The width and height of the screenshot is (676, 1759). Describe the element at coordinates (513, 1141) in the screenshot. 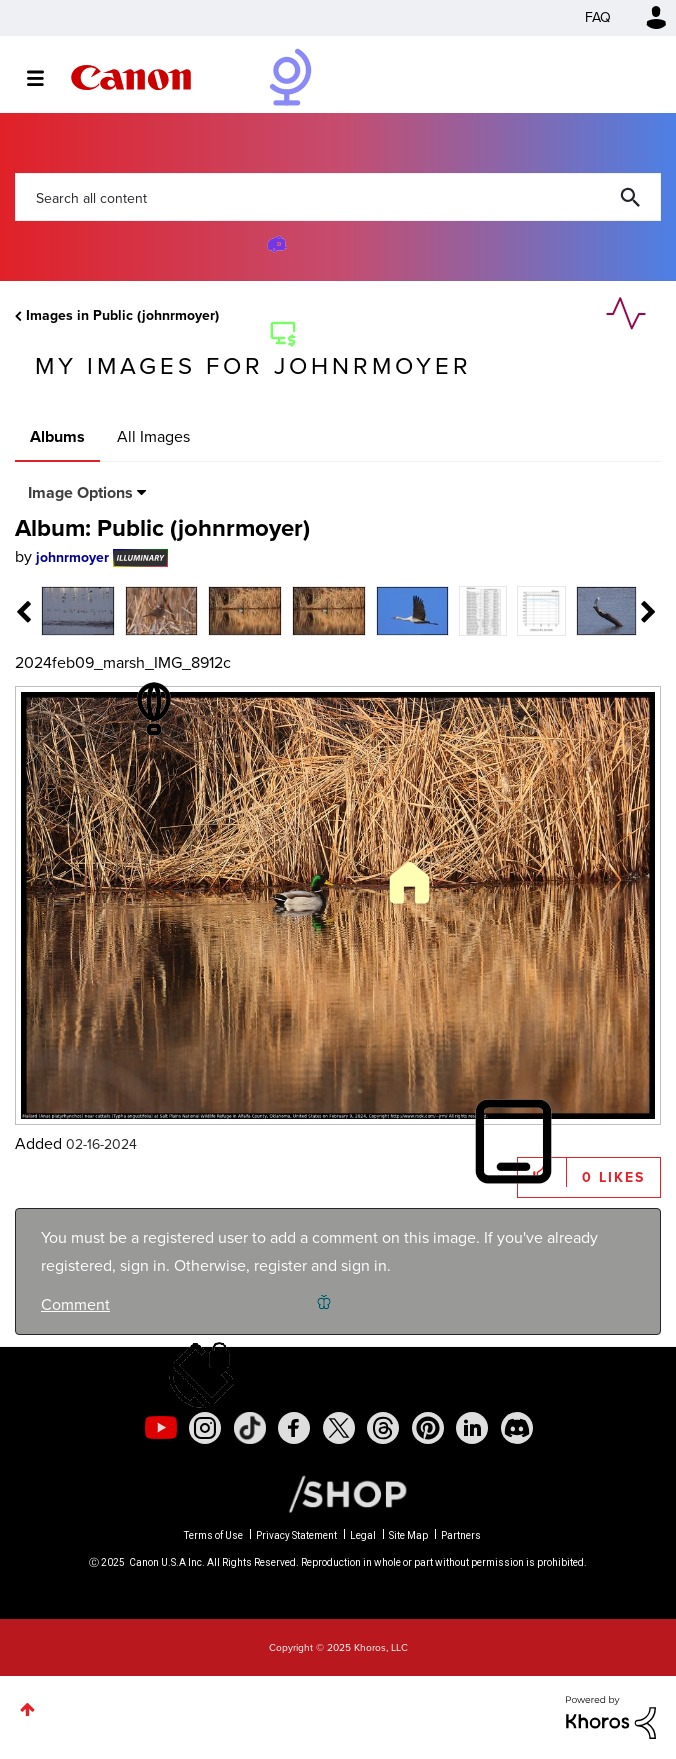

I see `view on iPad or tablet device` at that location.